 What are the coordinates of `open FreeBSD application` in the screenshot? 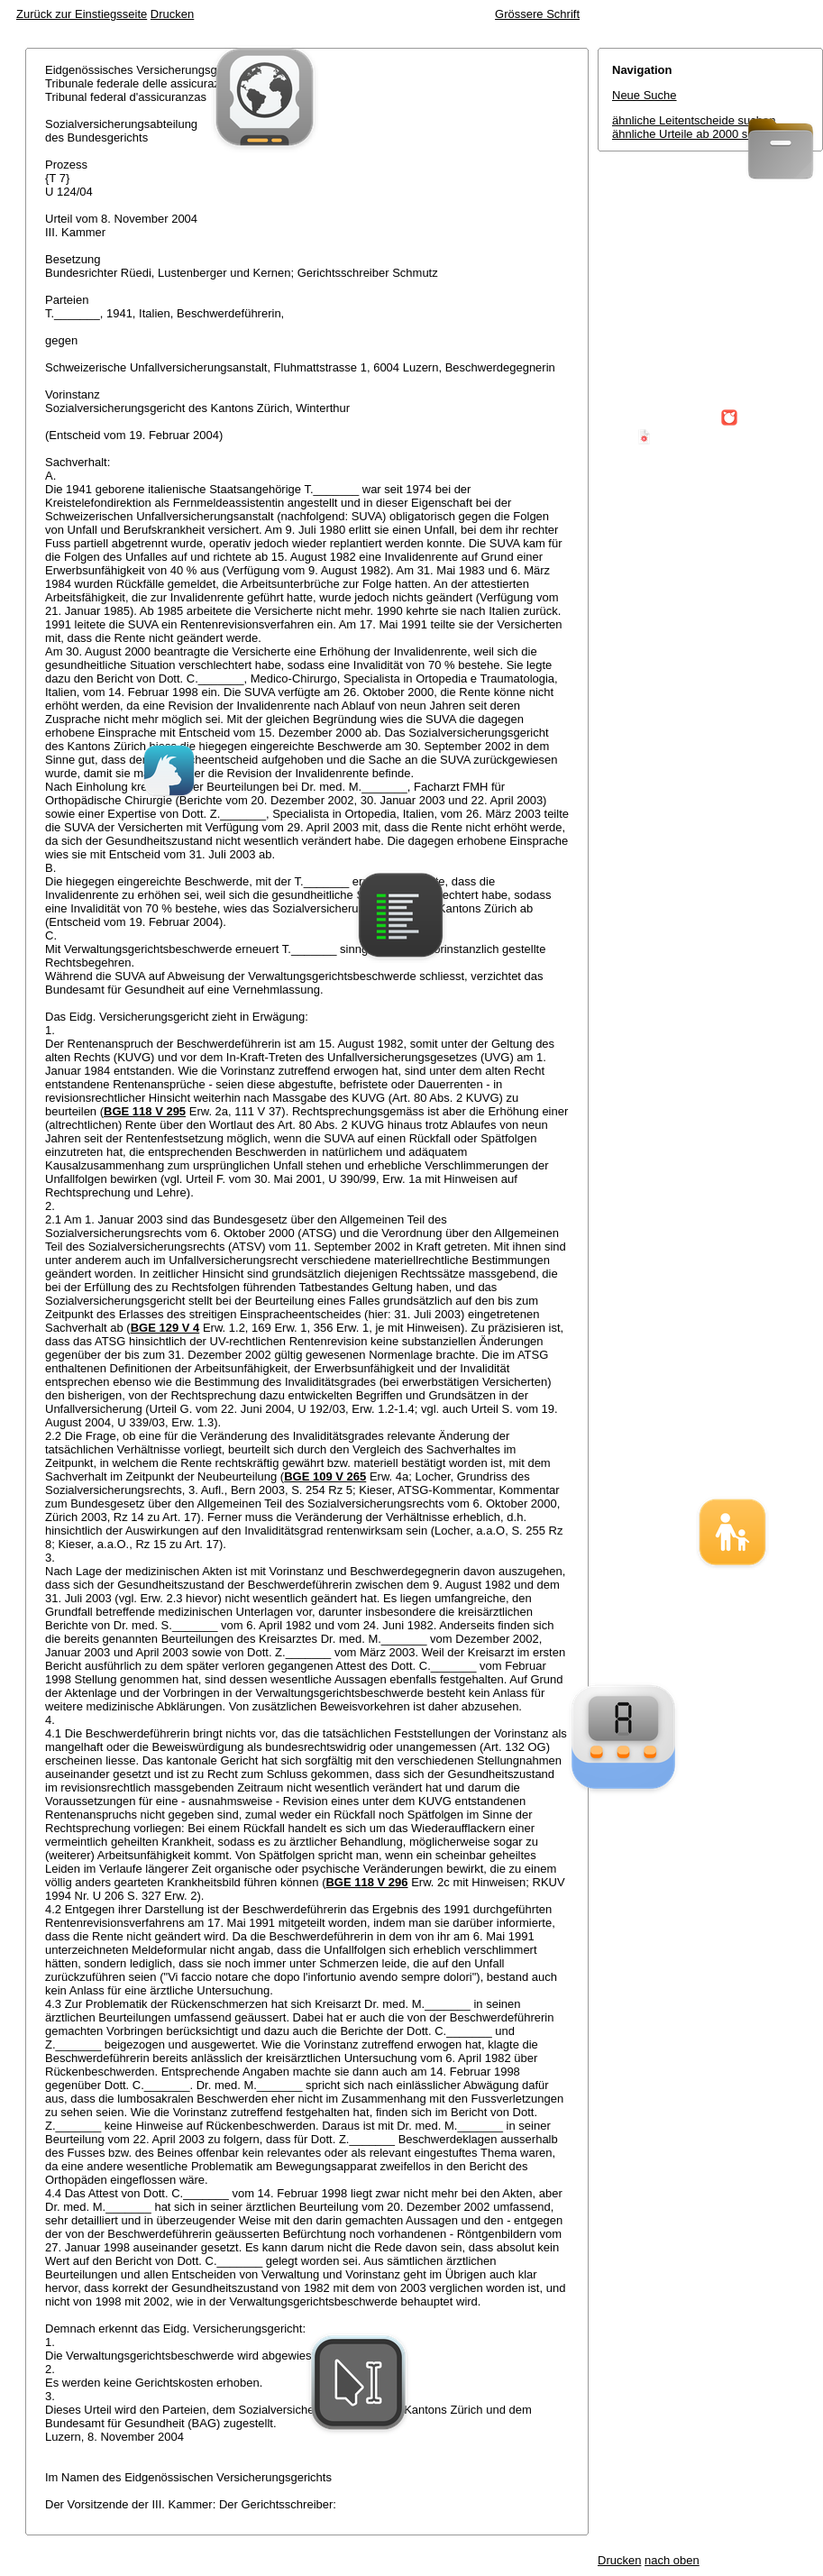 It's located at (729, 417).